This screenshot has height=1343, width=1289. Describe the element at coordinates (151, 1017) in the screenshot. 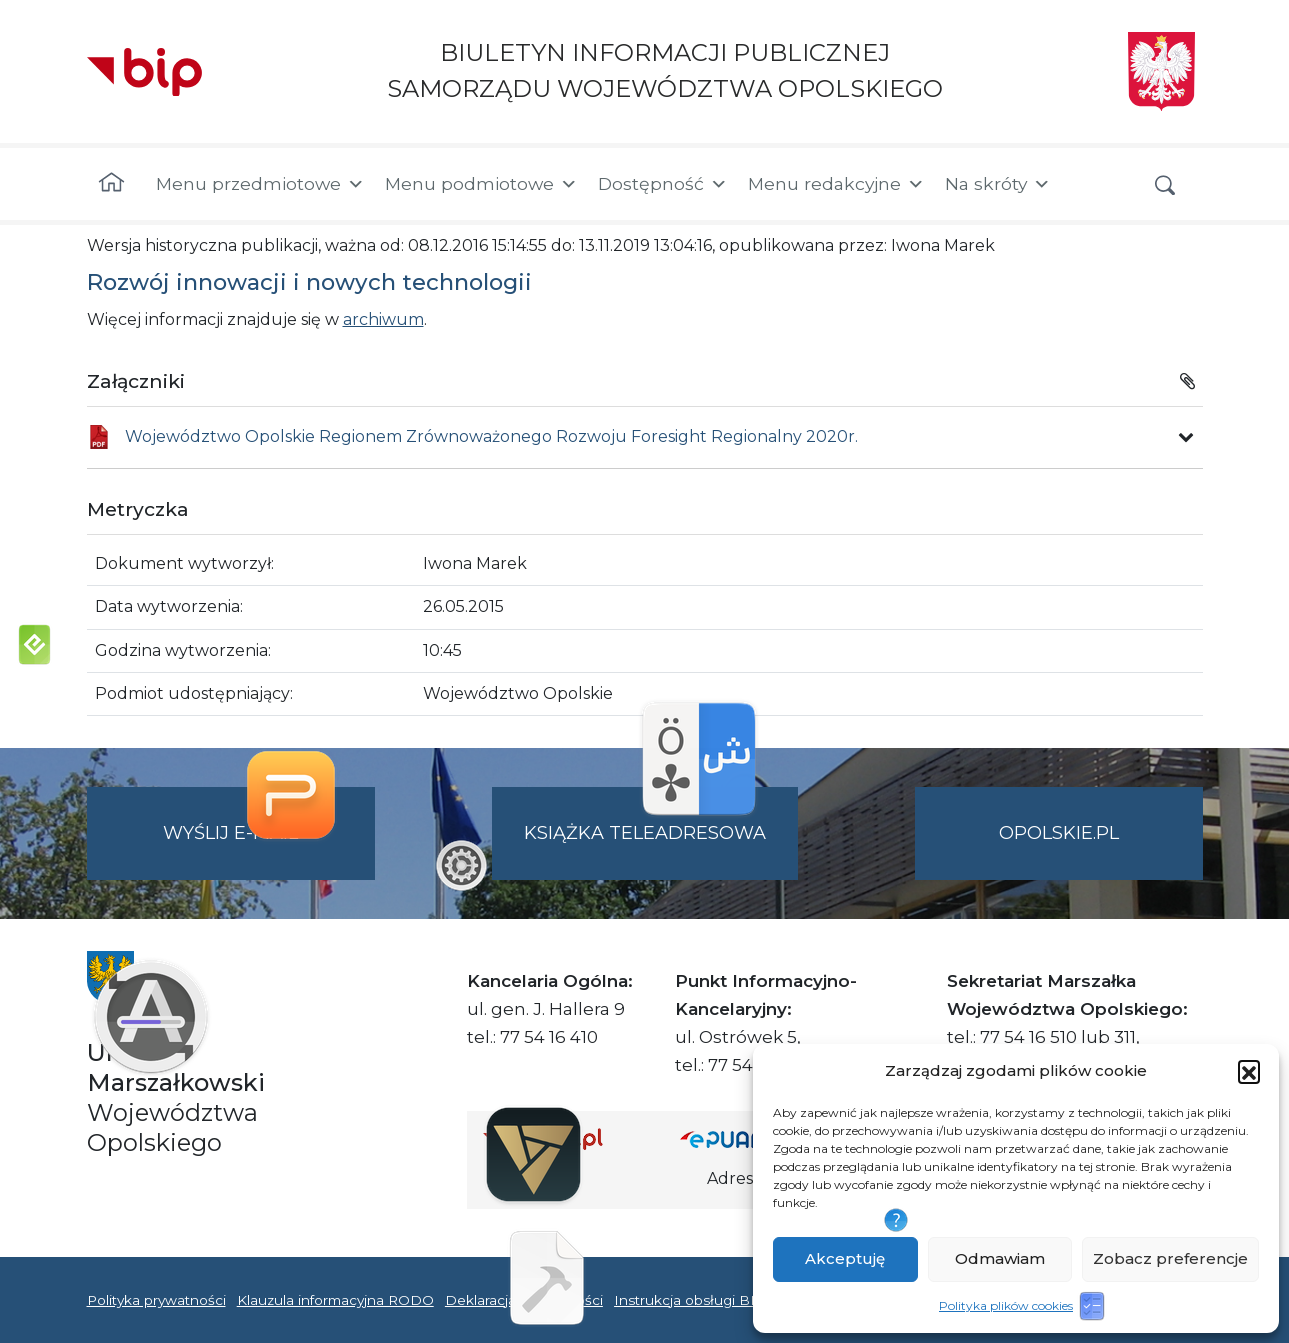

I see `check for available software updates` at that location.